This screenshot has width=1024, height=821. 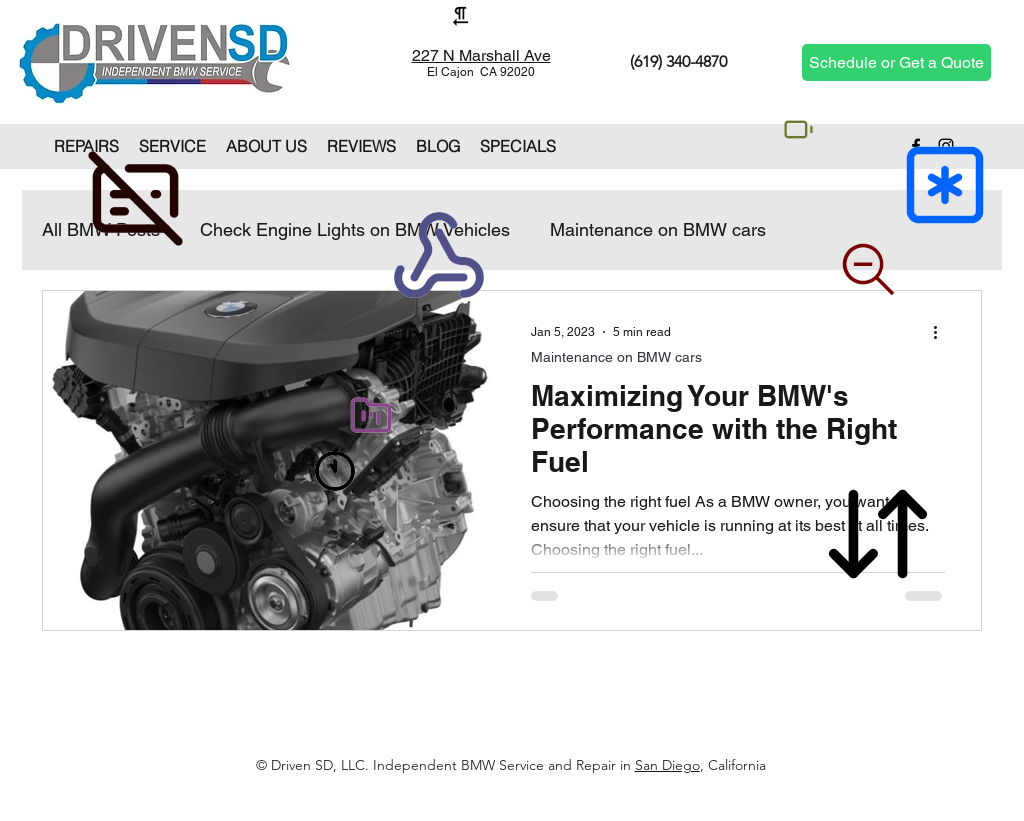 What do you see at coordinates (135, 198) in the screenshot?
I see `turn off closed captions` at bounding box center [135, 198].